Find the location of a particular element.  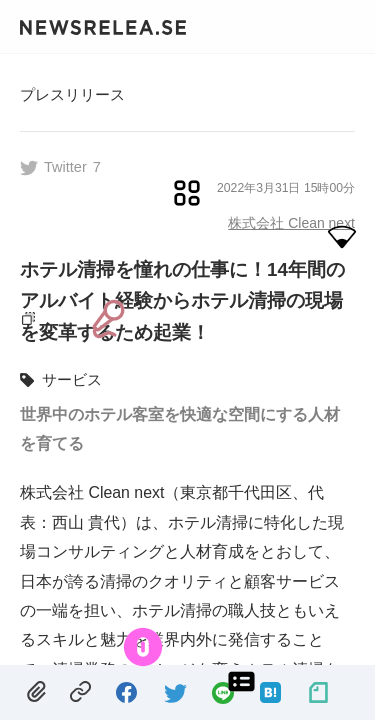

view list or menu items is located at coordinates (241, 681).